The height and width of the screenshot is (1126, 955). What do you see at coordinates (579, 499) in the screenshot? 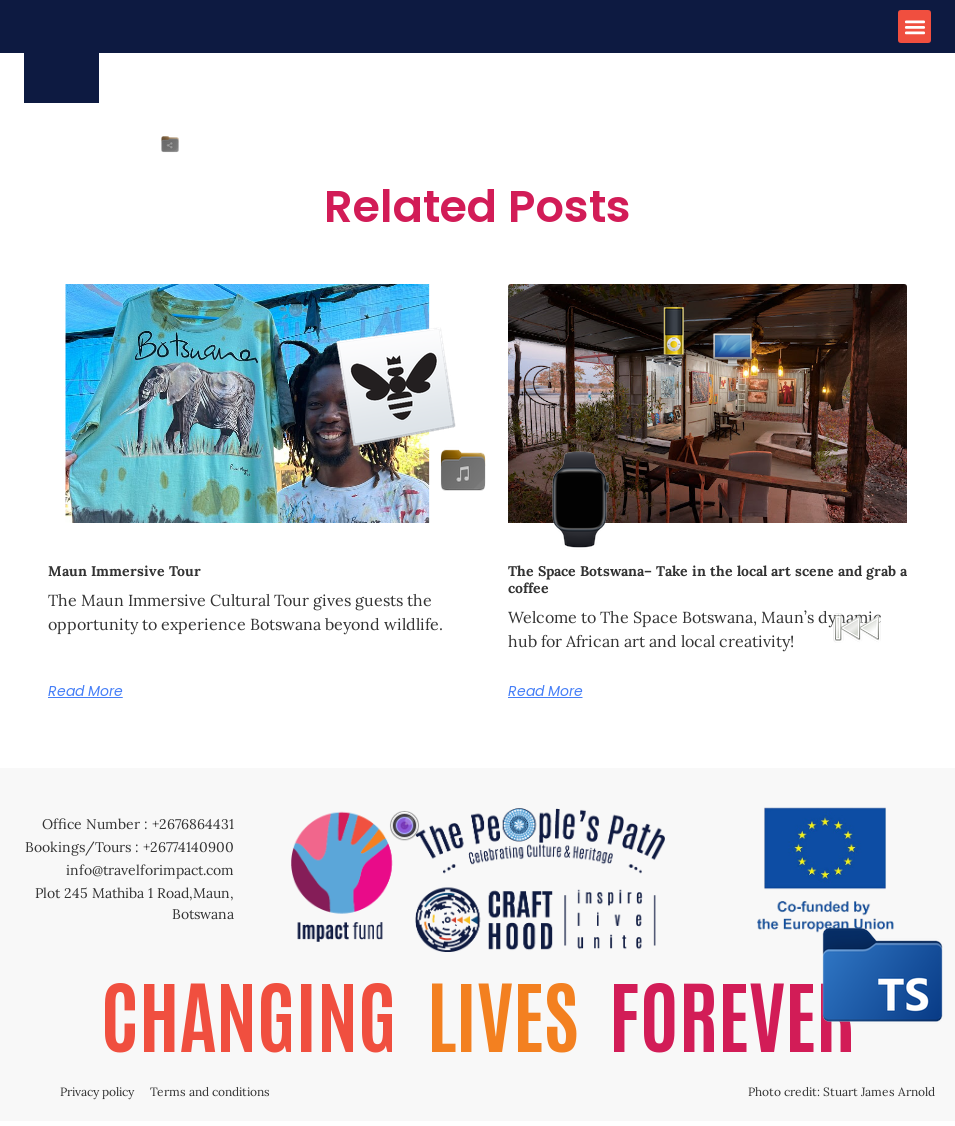
I see `apple watch se (2nd generation) device icon` at bounding box center [579, 499].